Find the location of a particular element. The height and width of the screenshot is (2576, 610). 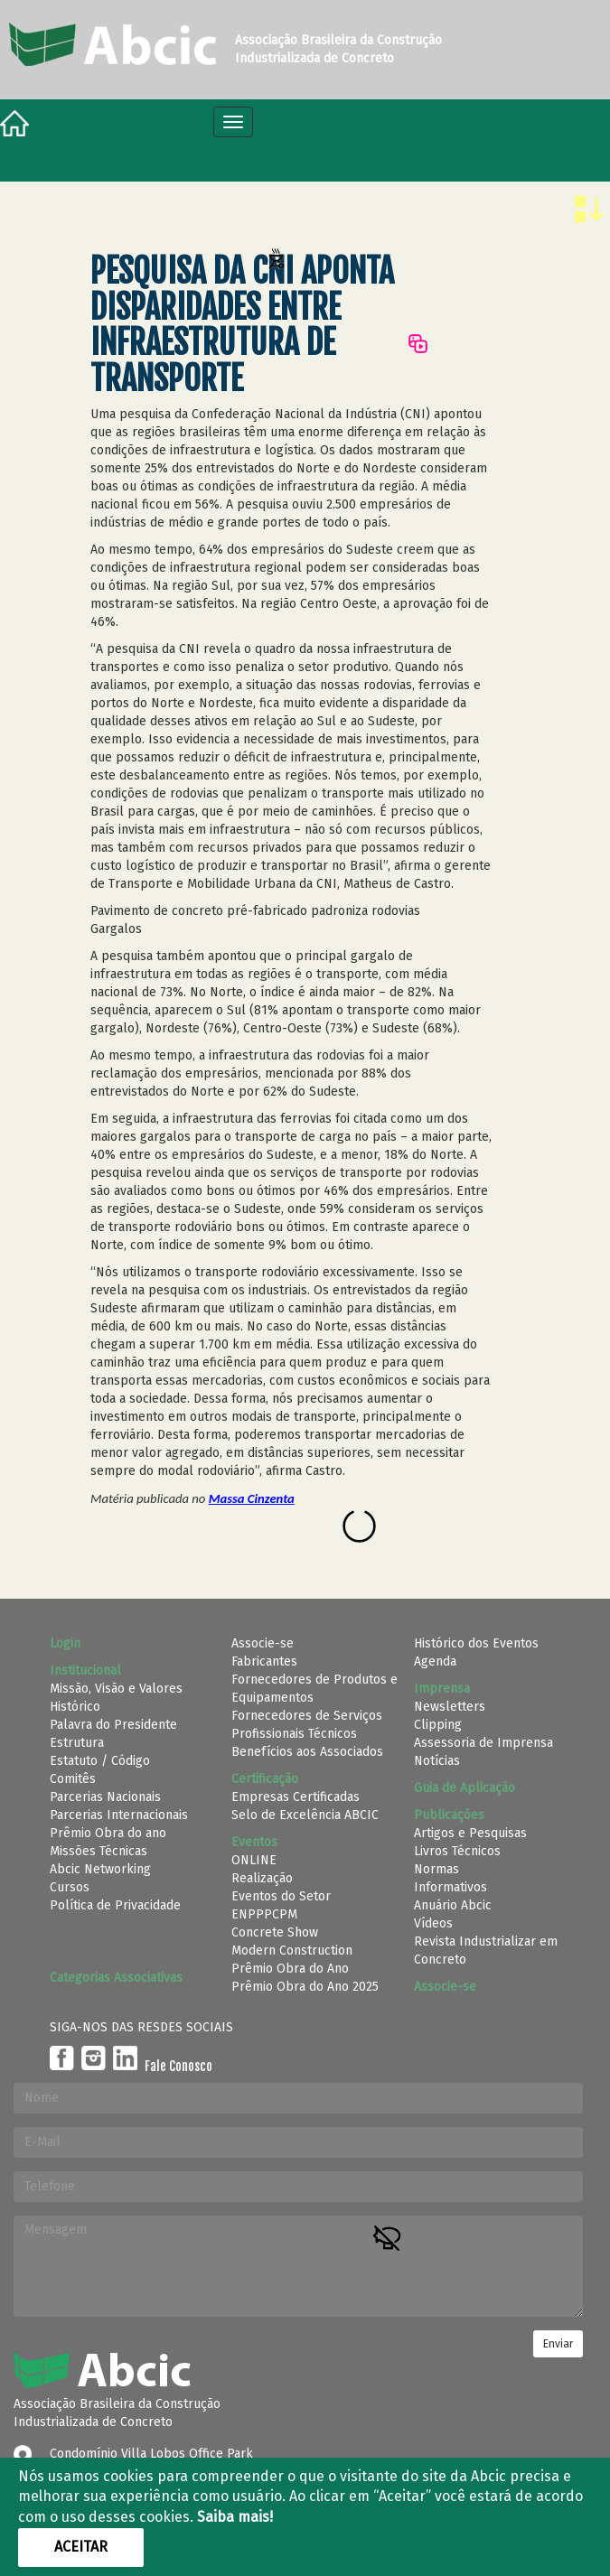

disable airship or blimp tracking is located at coordinates (387, 2238).